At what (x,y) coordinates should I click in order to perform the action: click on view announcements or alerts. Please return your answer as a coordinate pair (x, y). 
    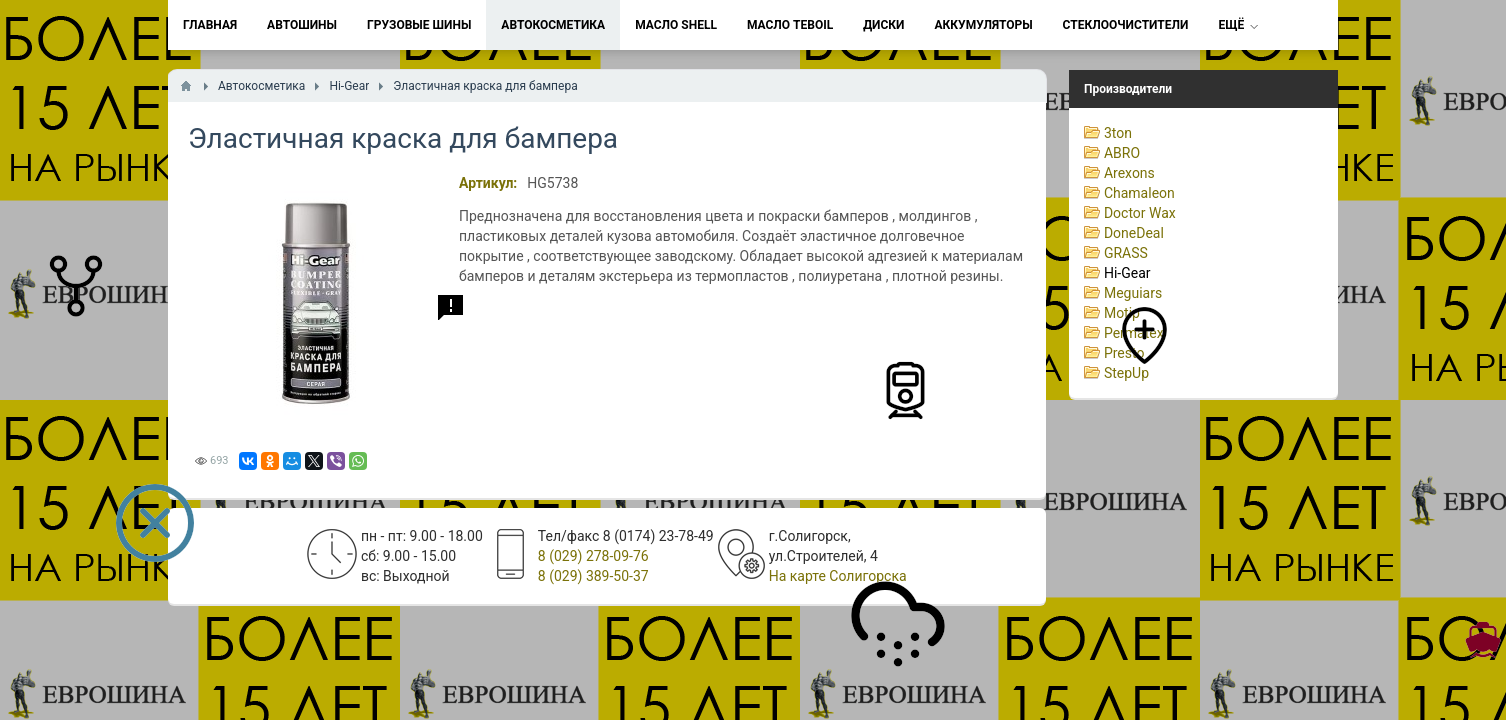
    Looking at the image, I should click on (451, 308).